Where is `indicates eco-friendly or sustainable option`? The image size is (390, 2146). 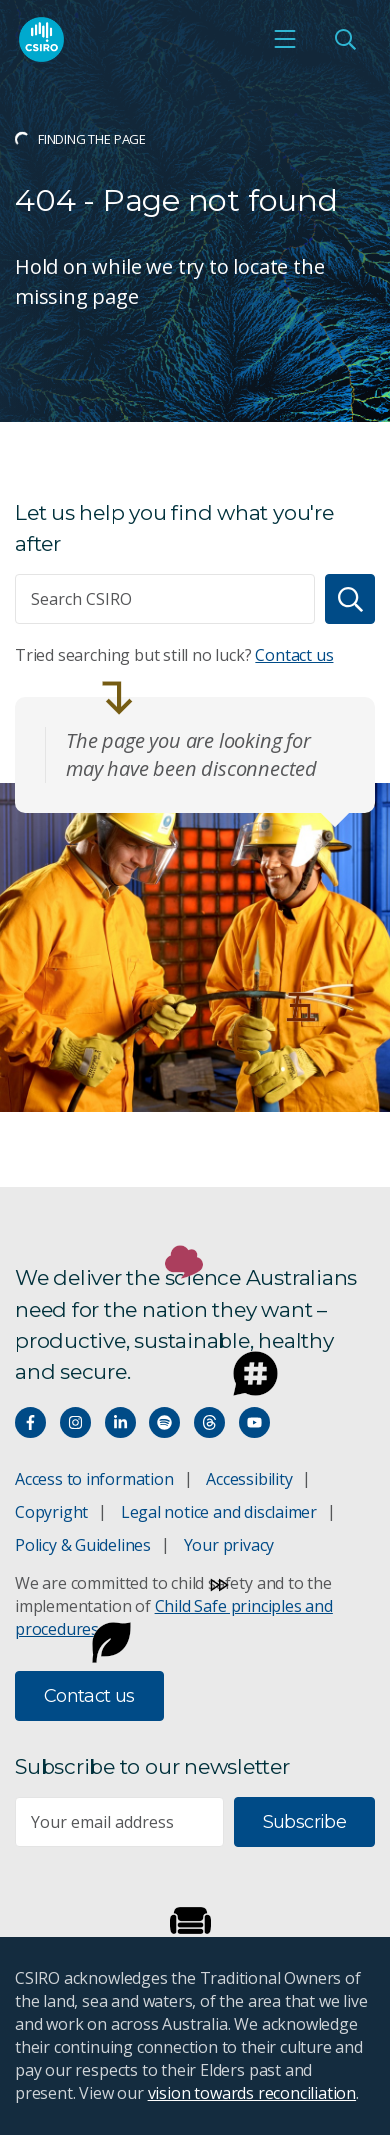 indicates eco-friendly or sustainable option is located at coordinates (111, 1641).